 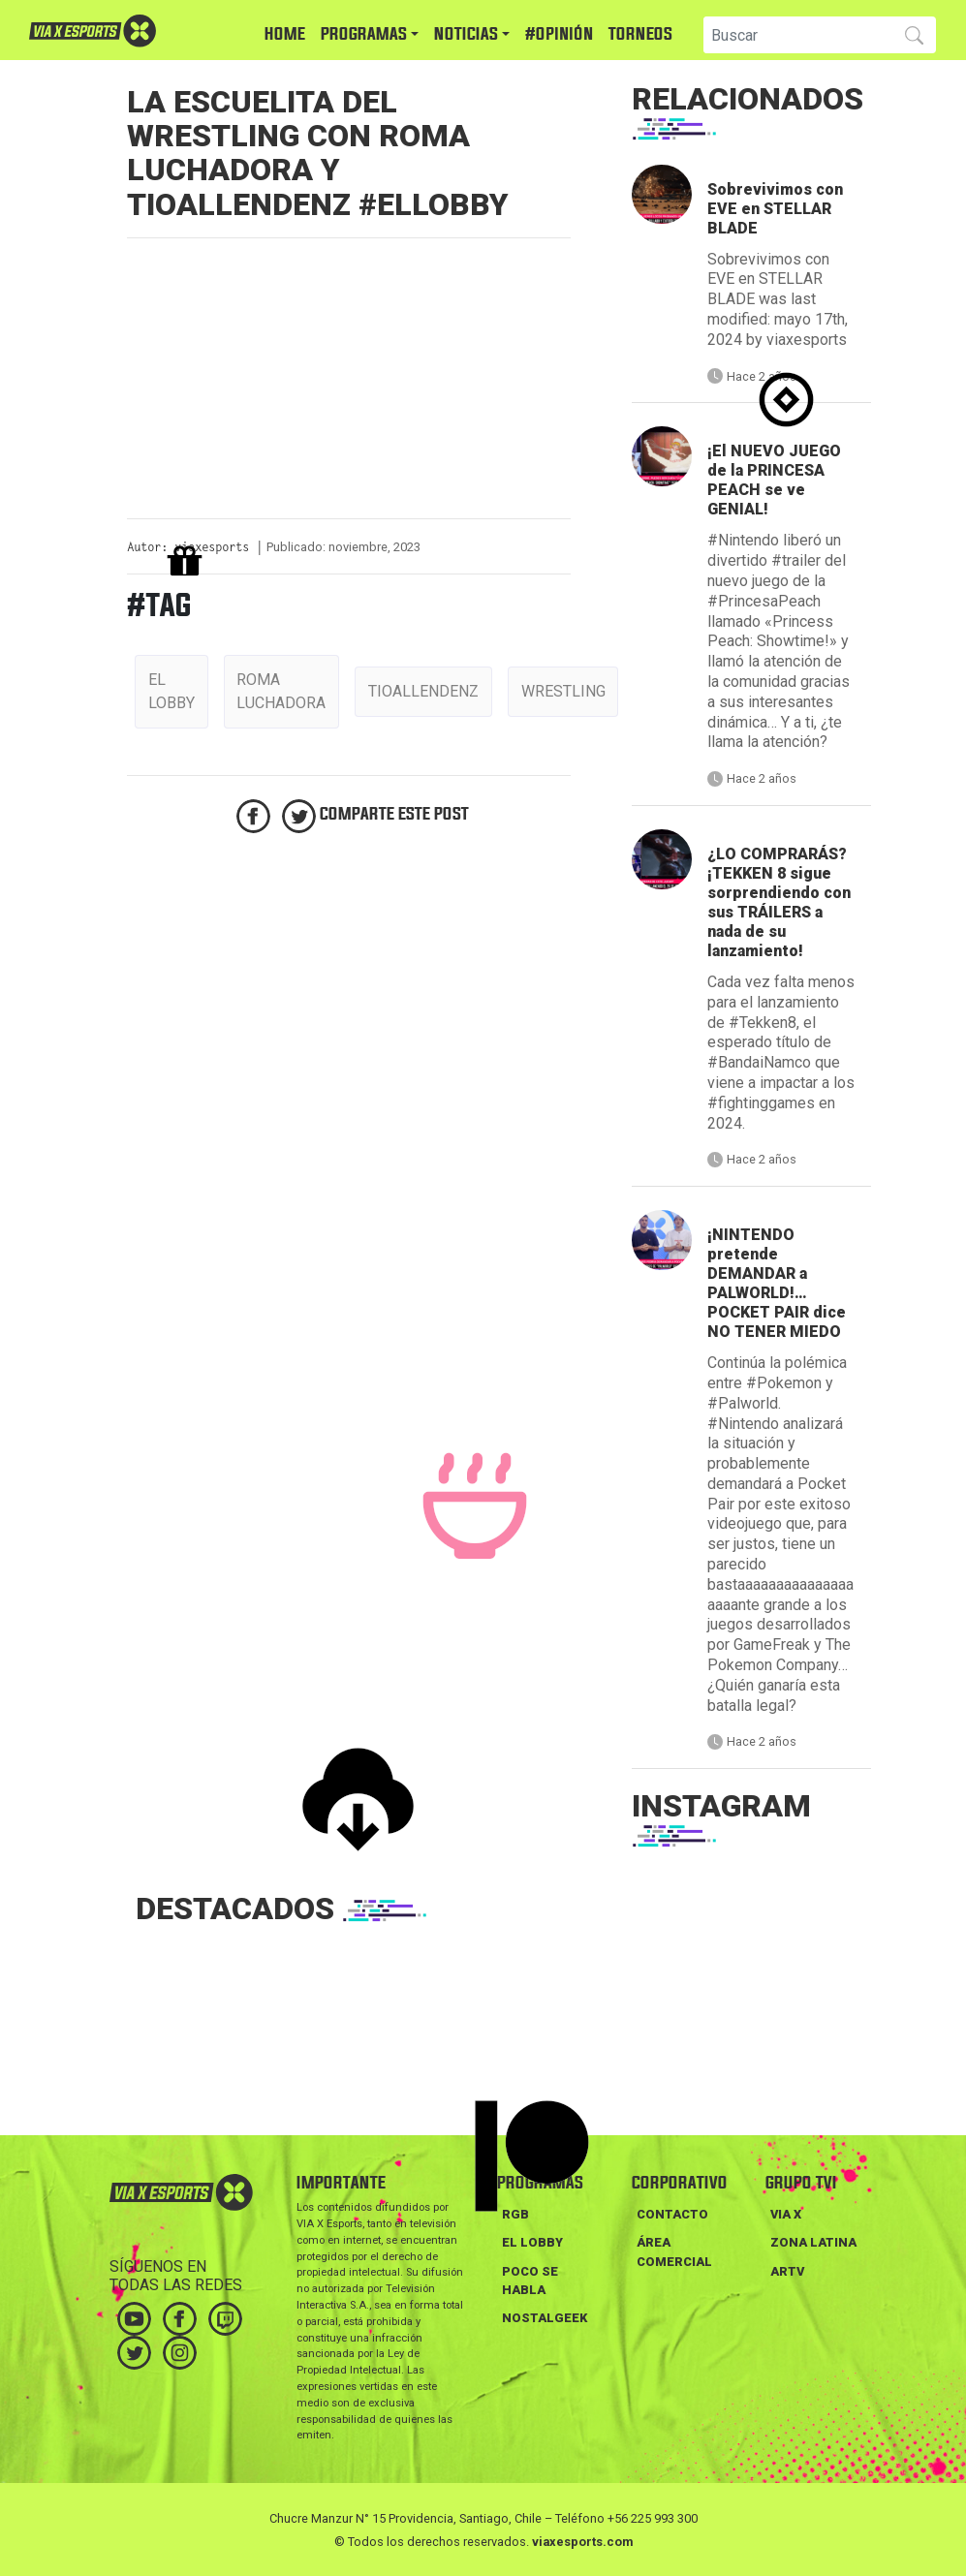 What do you see at coordinates (475, 1512) in the screenshot?
I see `view food or dining options` at bounding box center [475, 1512].